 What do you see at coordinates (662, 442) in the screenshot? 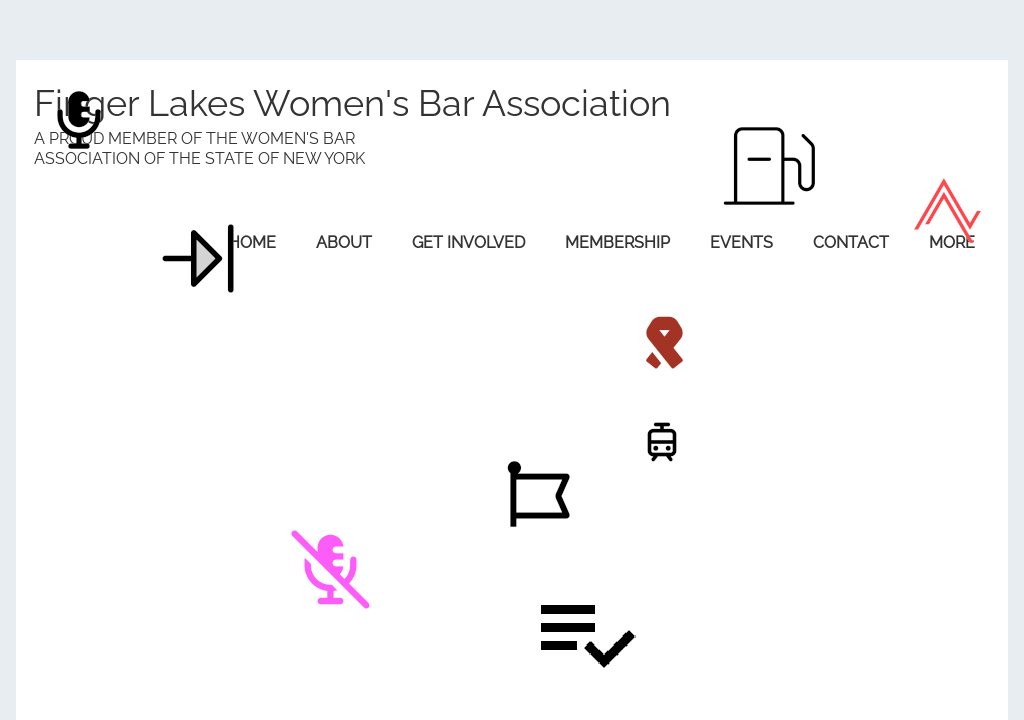
I see `view tram or light rail transit options` at bounding box center [662, 442].